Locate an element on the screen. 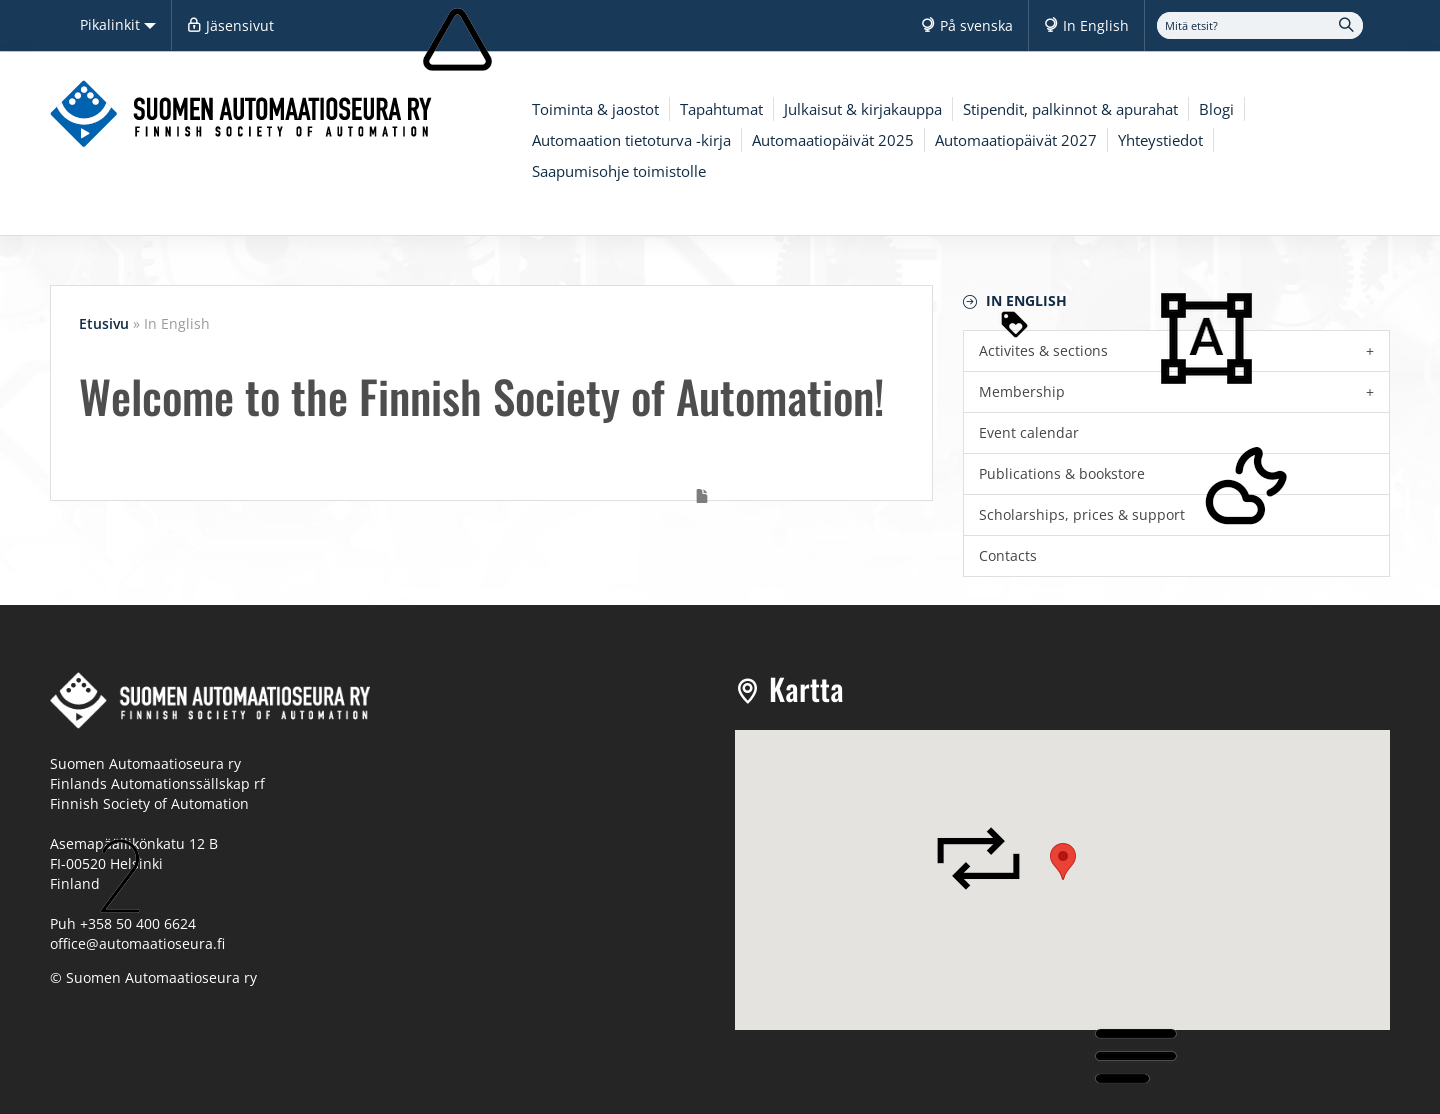 This screenshot has height=1114, width=1440. enable repeat mode for media playback is located at coordinates (978, 858).